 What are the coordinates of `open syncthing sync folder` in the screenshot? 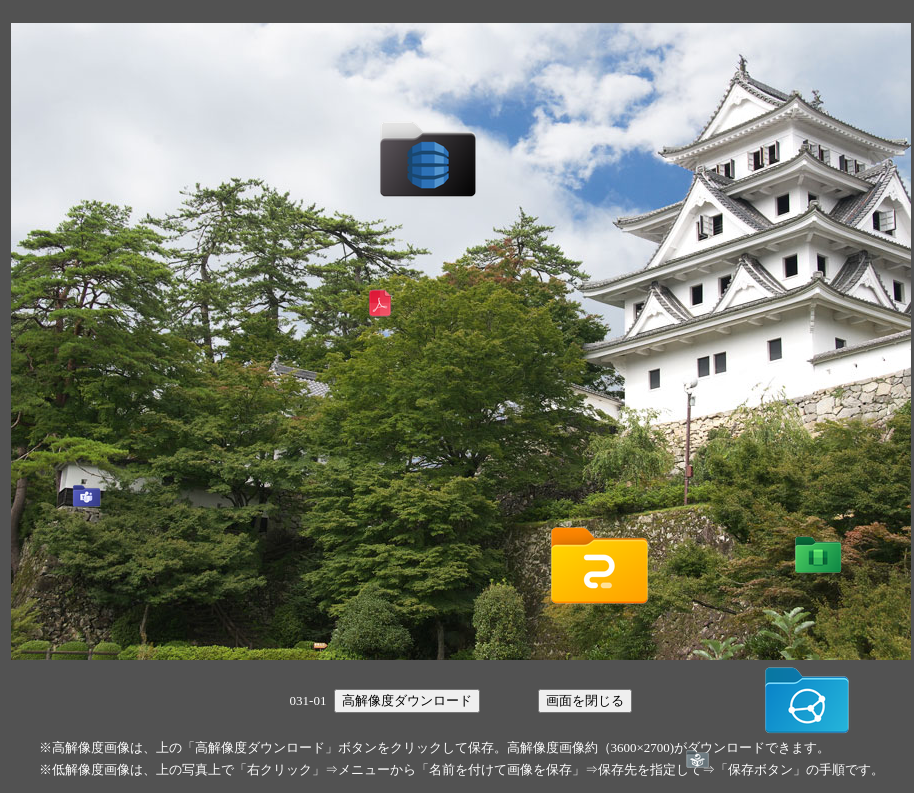 It's located at (806, 702).